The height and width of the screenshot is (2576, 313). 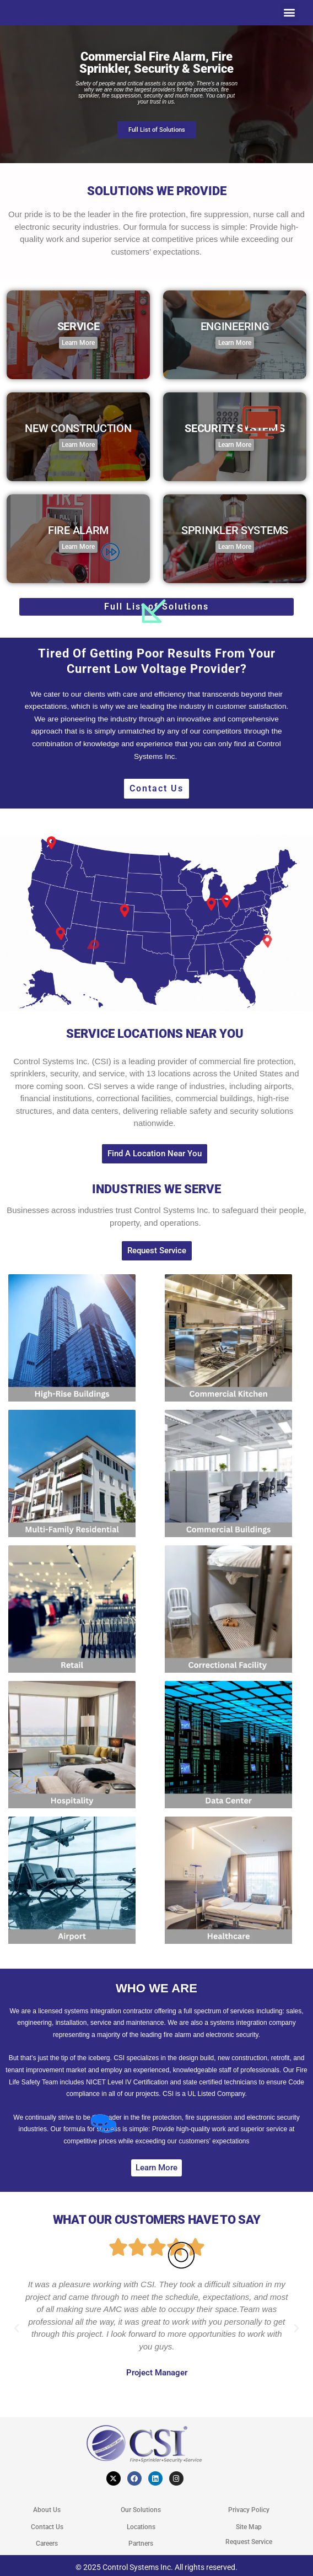 I want to click on navigate to previous or back-left content, so click(x=154, y=611).